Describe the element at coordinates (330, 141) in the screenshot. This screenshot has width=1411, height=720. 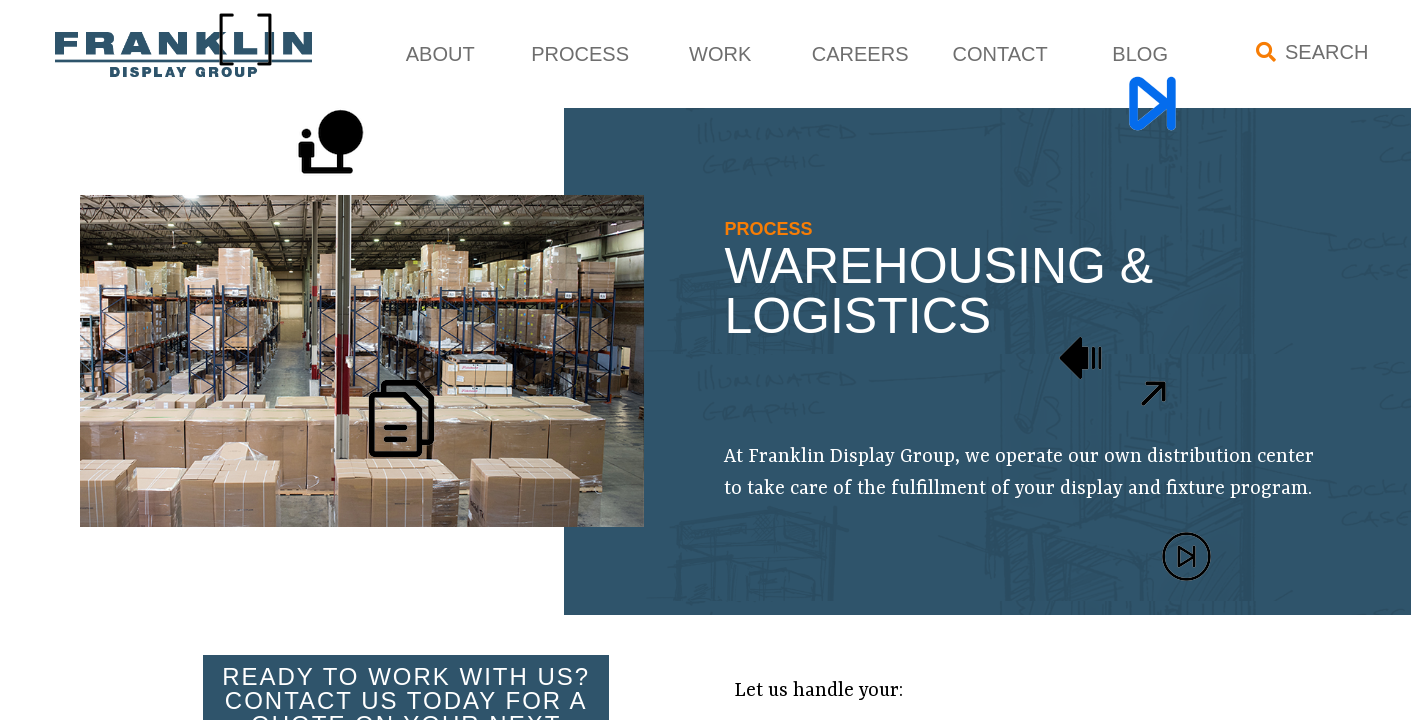
I see `explore outdoor activities or nature-related content` at that location.